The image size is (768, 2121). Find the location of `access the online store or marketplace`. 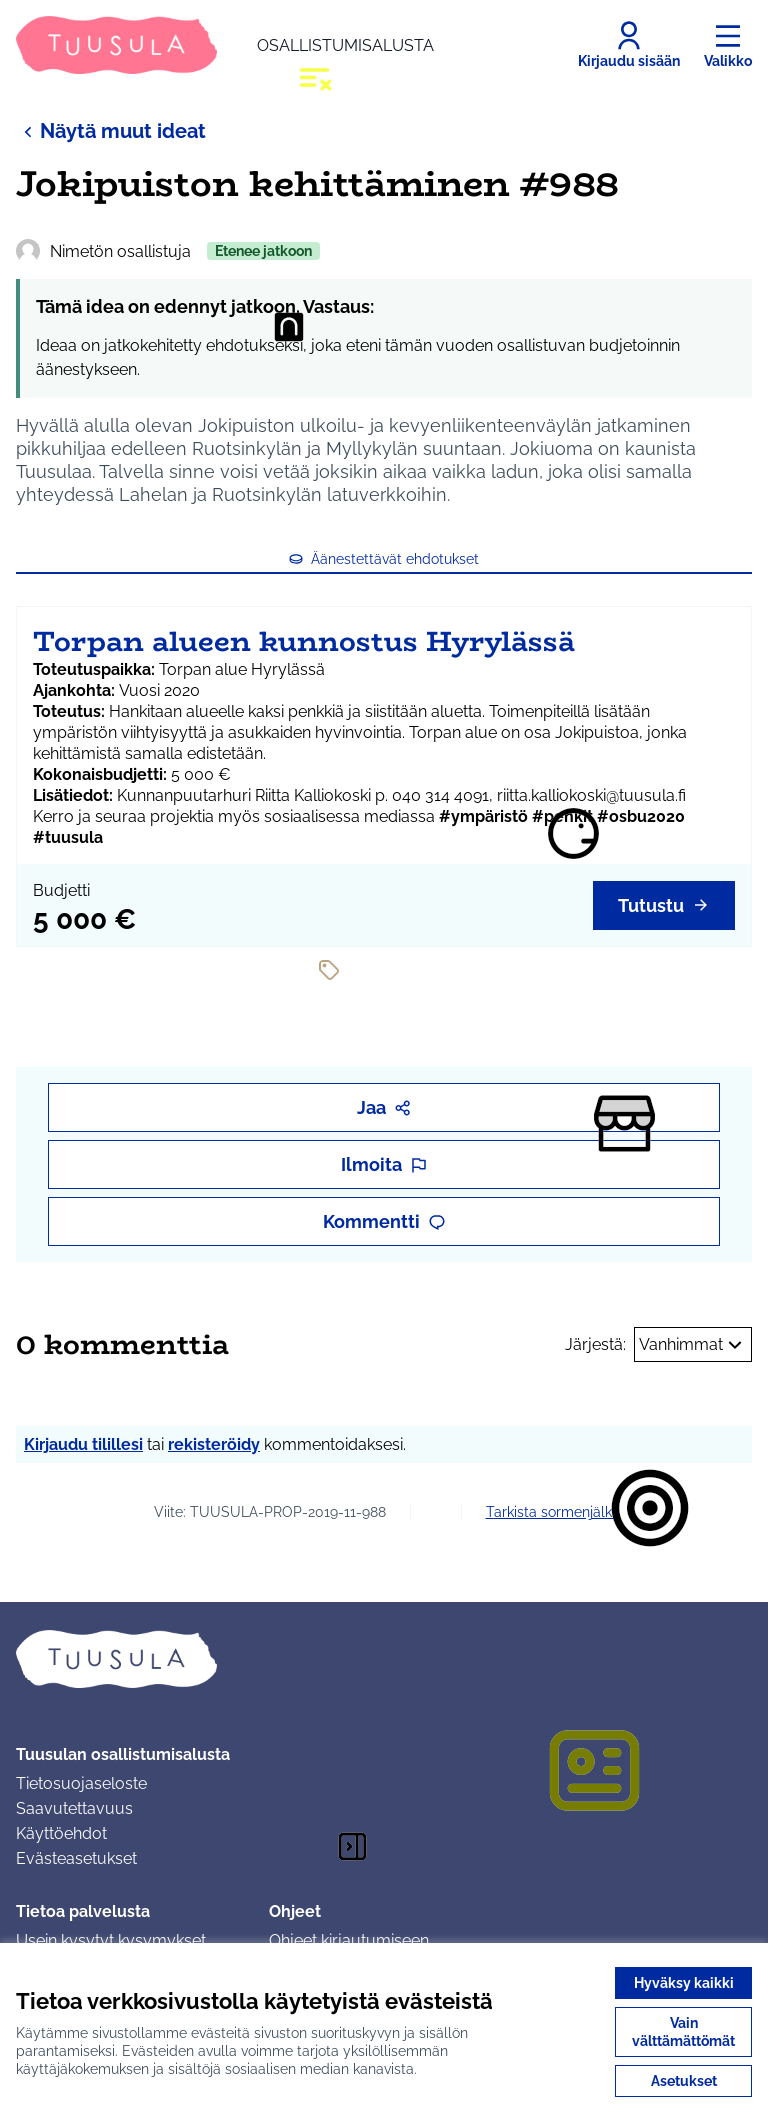

access the online store or marketplace is located at coordinates (624, 1123).